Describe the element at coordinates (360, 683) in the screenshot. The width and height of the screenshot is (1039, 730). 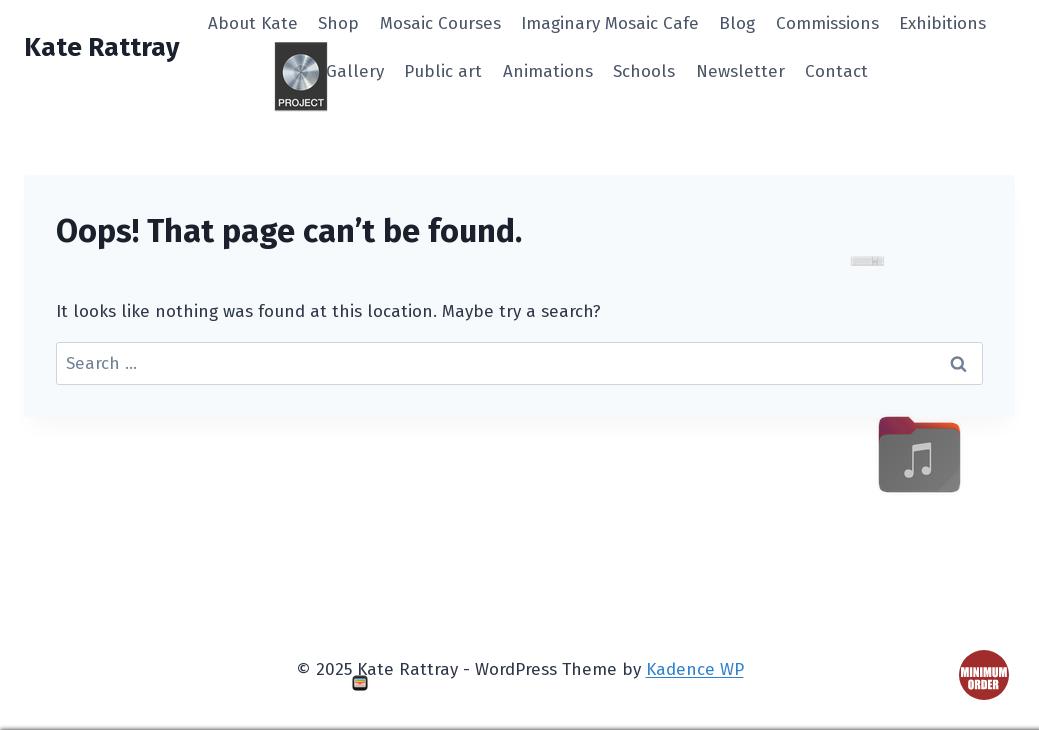
I see `open apple wallet app` at that location.